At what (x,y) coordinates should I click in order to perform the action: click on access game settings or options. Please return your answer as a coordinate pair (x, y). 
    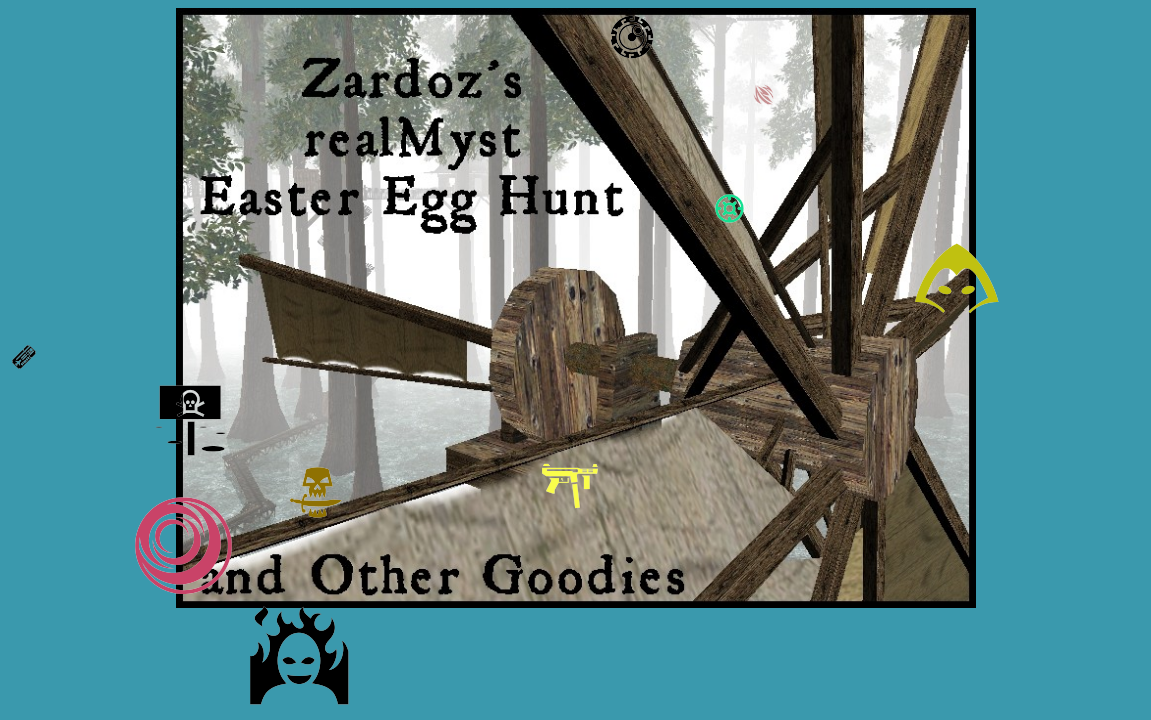
    Looking at the image, I should click on (729, 208).